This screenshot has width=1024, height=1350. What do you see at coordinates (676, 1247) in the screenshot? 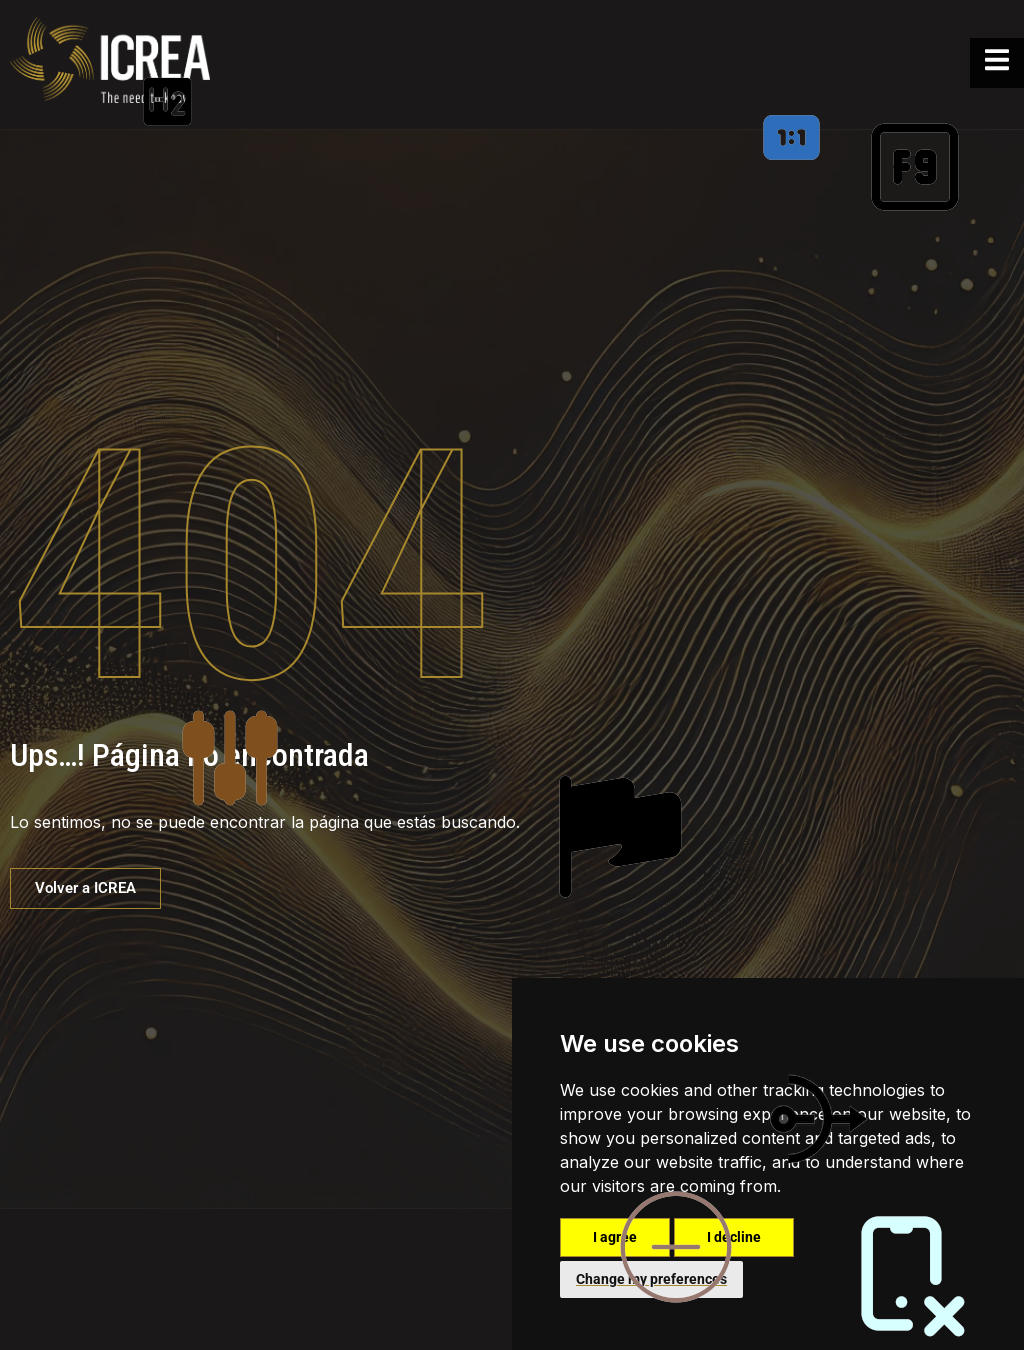
I see `remove an item from a list or cart` at bounding box center [676, 1247].